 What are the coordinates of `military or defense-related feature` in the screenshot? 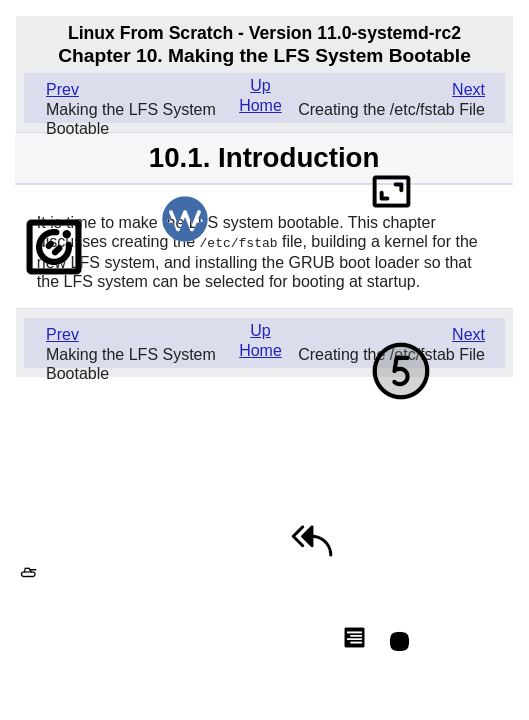 It's located at (29, 572).